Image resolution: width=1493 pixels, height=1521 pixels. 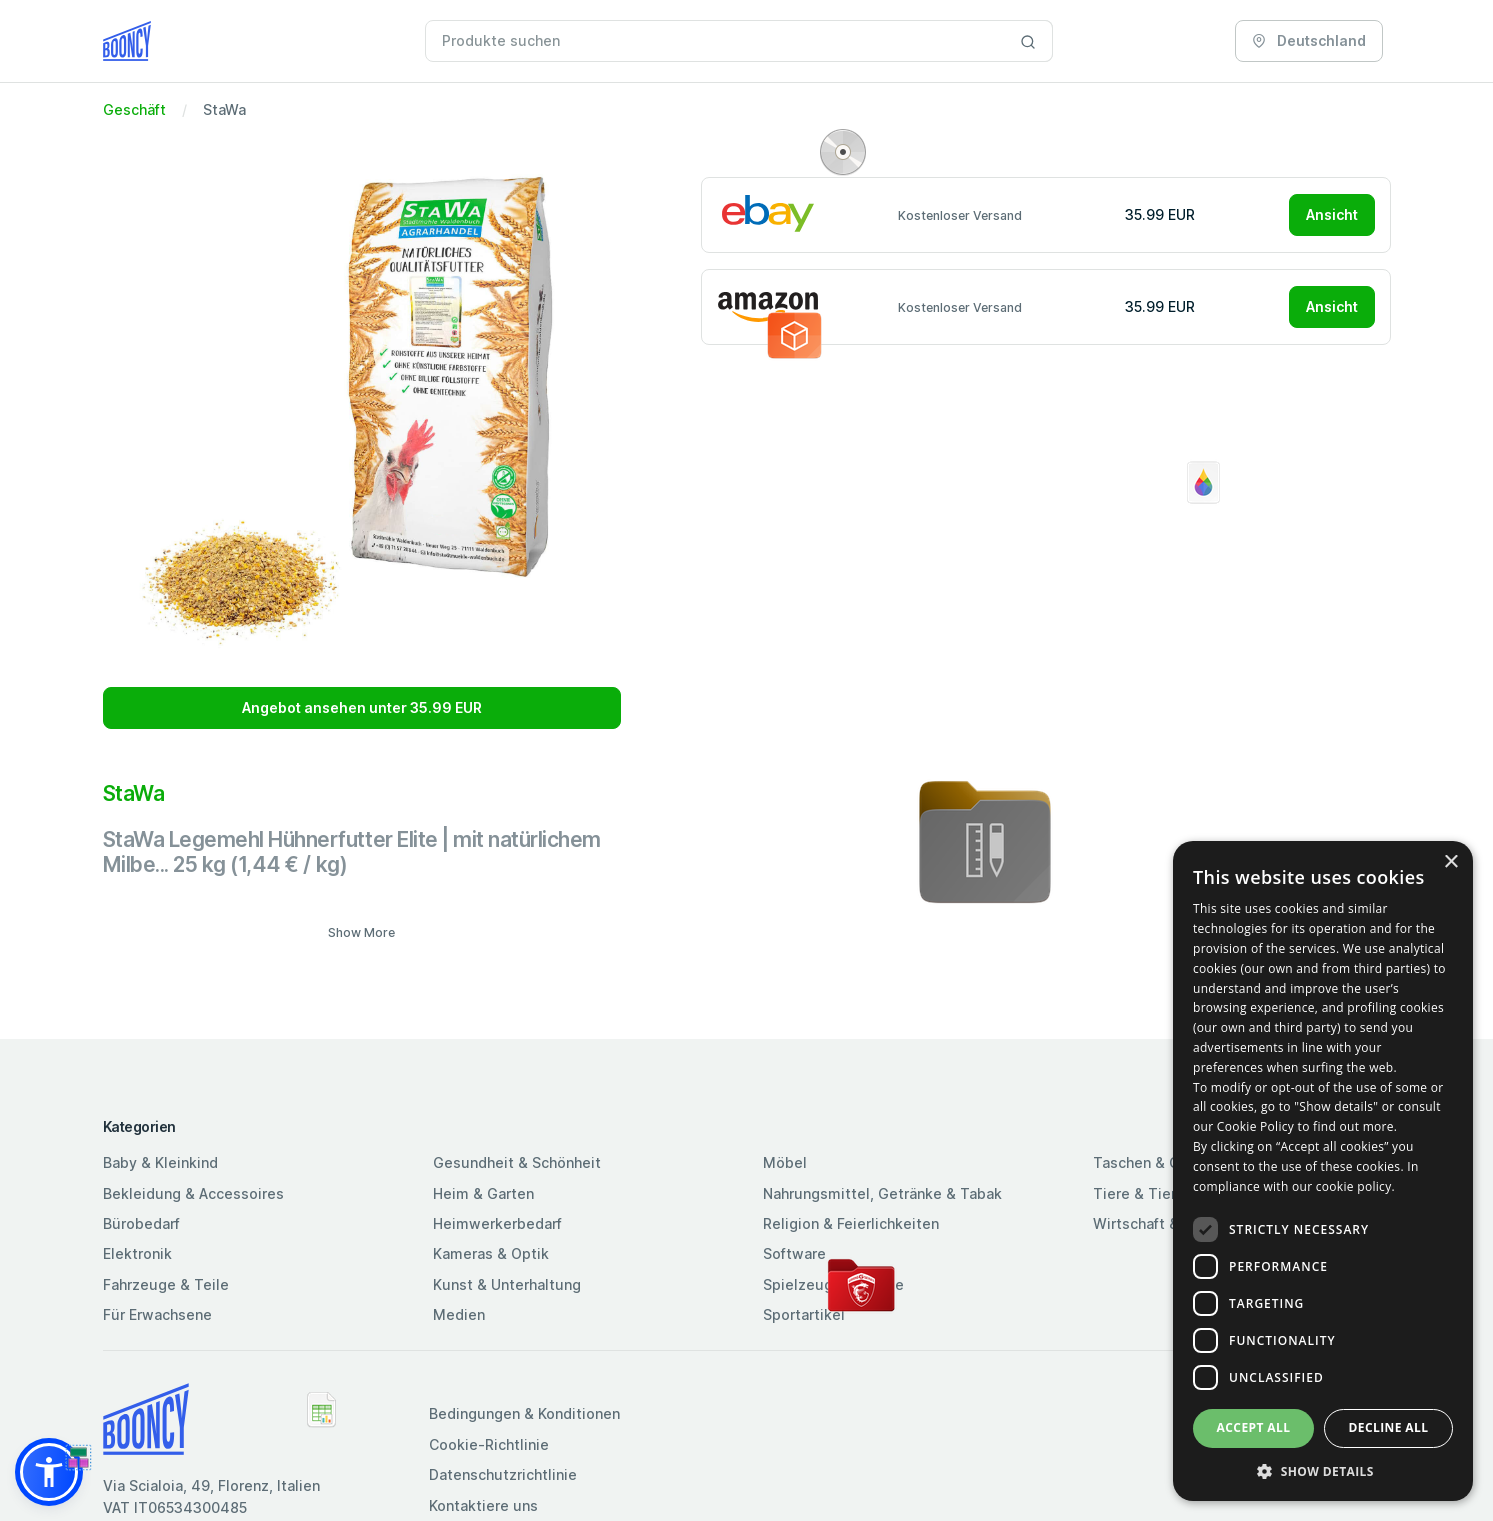 I want to click on open a spreadsheet file, so click(x=321, y=1409).